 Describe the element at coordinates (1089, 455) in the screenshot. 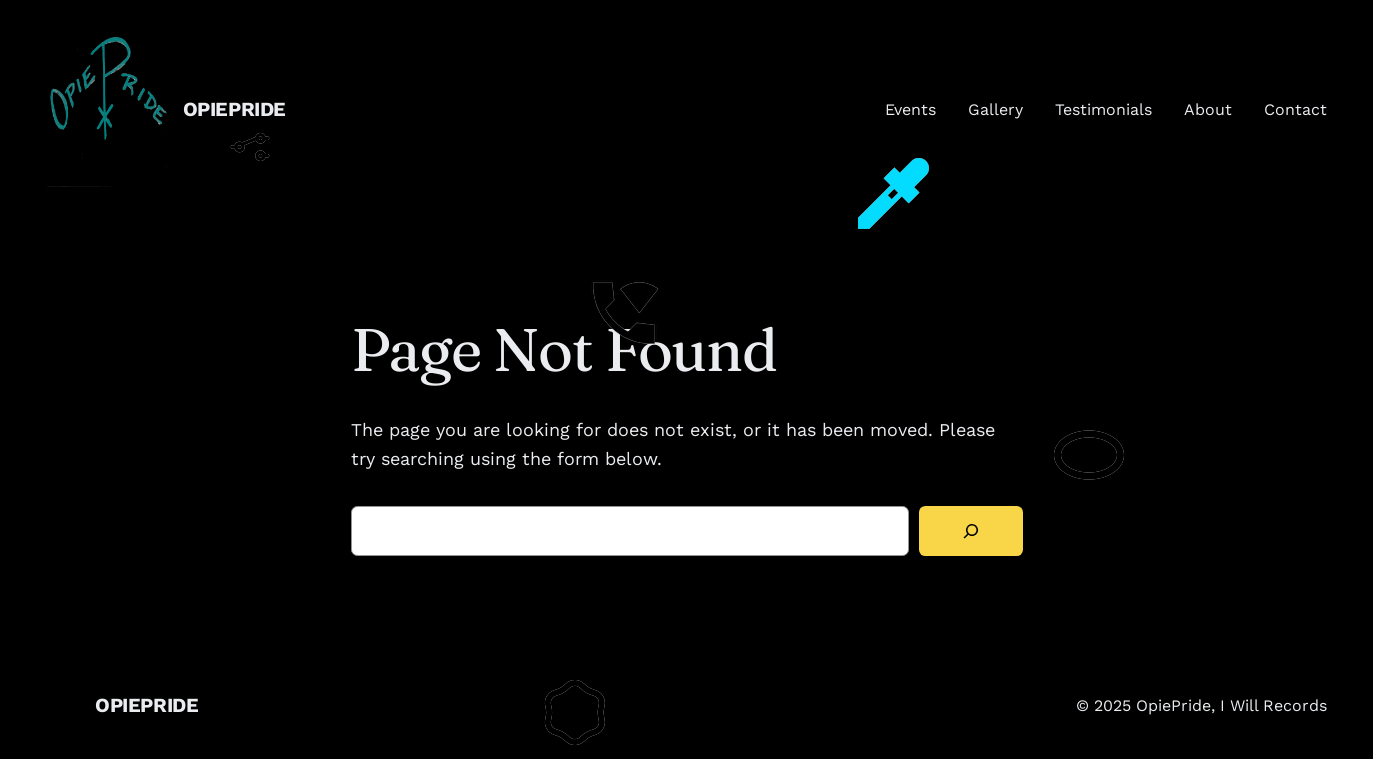

I see `indicates a vertical oval or ellipse shape tool` at that location.